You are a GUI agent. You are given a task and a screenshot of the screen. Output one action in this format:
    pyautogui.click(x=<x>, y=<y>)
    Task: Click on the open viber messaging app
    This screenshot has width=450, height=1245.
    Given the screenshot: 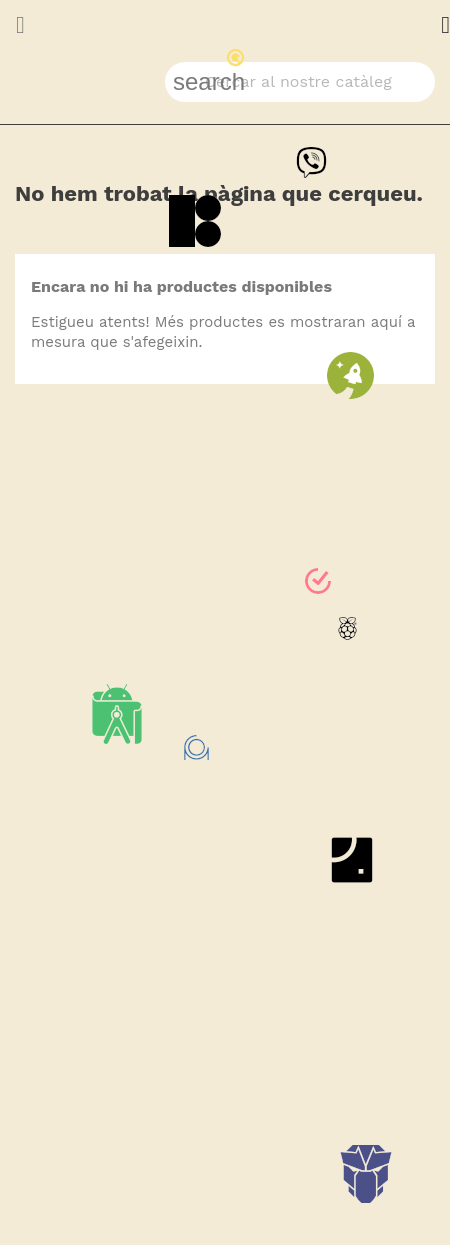 What is the action you would take?
    pyautogui.click(x=311, y=162)
    